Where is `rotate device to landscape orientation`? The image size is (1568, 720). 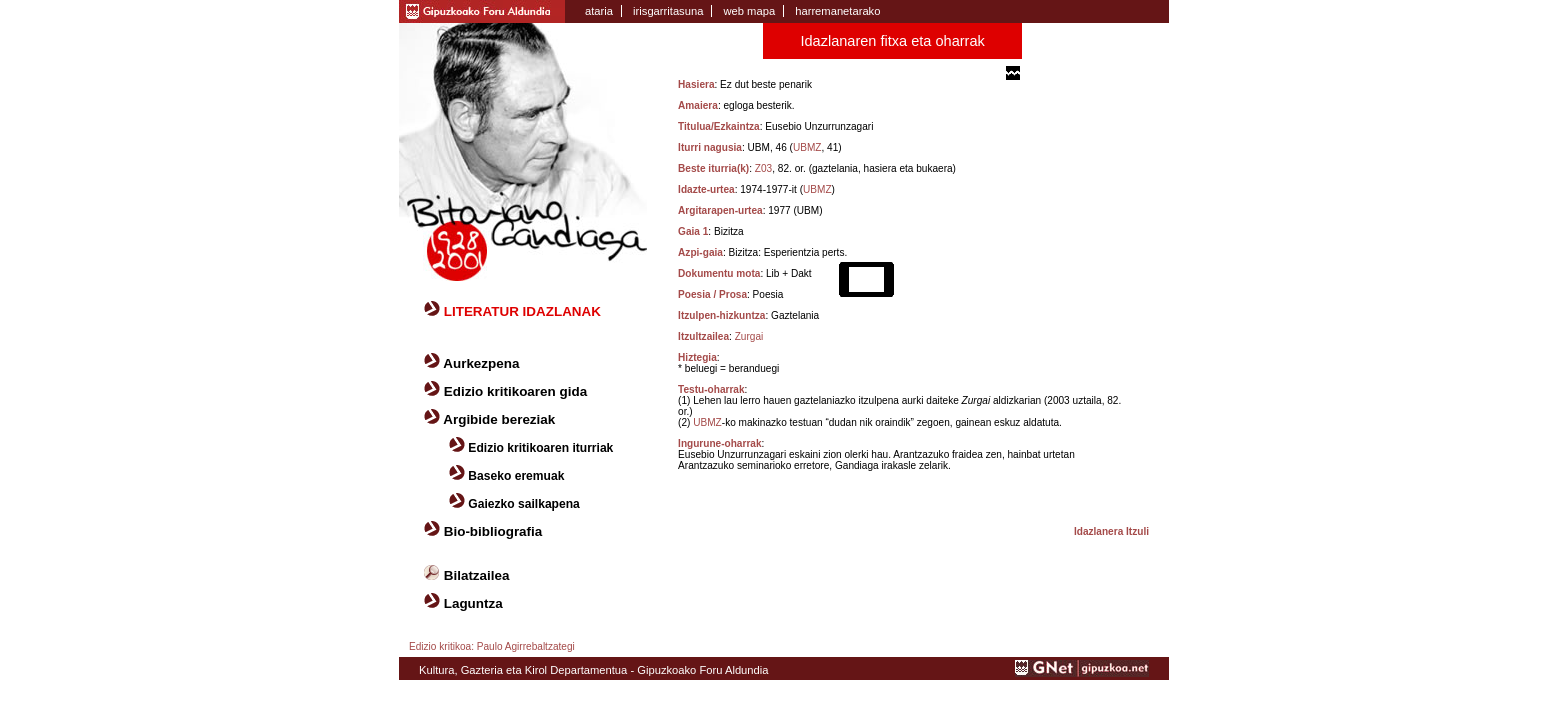
rotate device to landscape orientation is located at coordinates (866, 279).